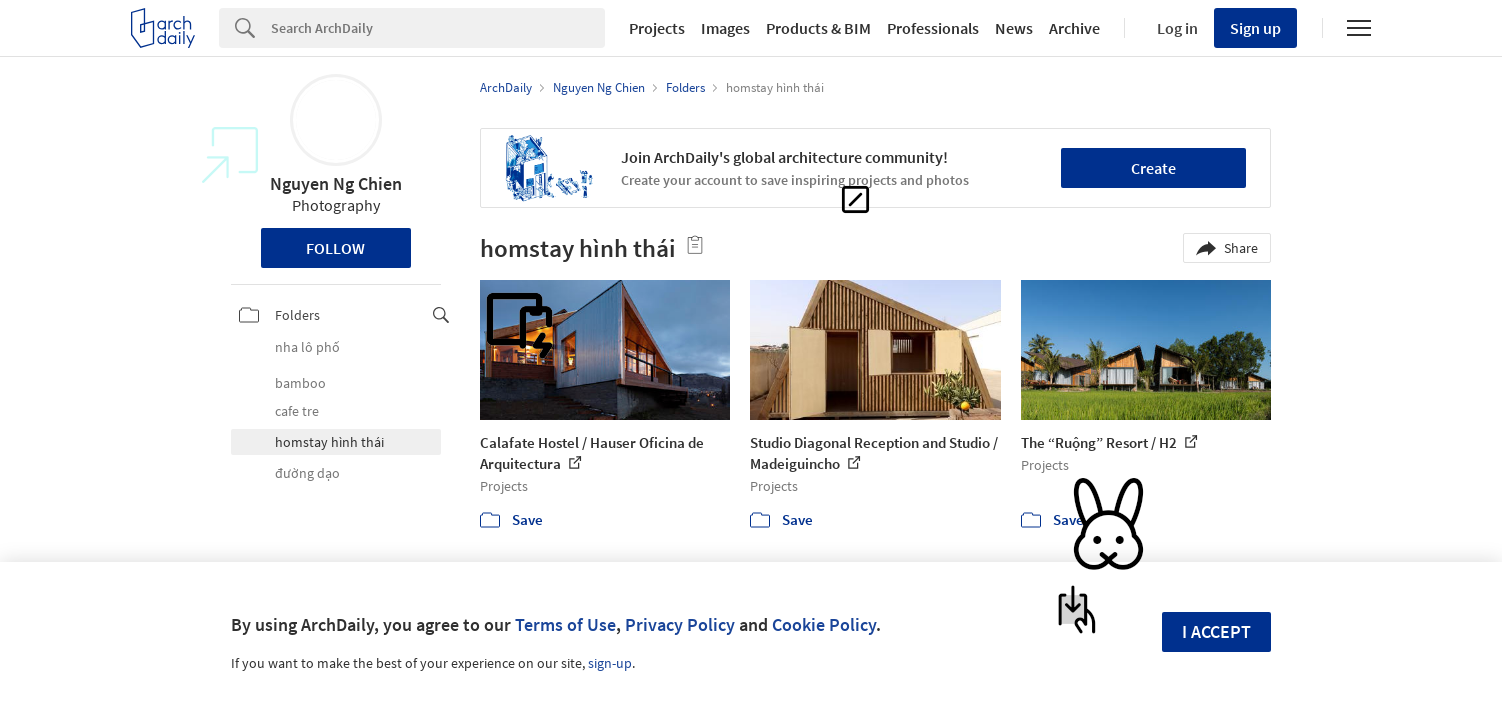 This screenshot has height=720, width=1502. What do you see at coordinates (519, 322) in the screenshot?
I see `device charging or power status` at bounding box center [519, 322].